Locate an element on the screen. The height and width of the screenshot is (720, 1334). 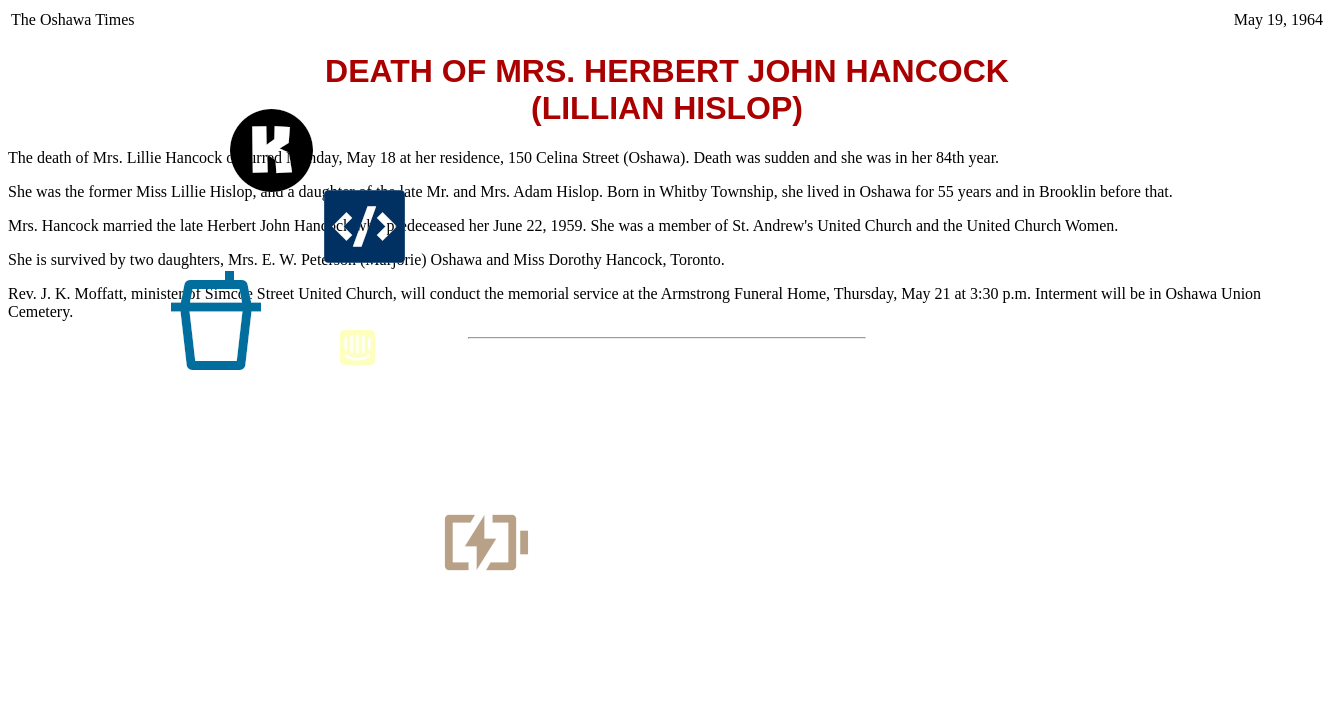
view food and drink options is located at coordinates (216, 325).